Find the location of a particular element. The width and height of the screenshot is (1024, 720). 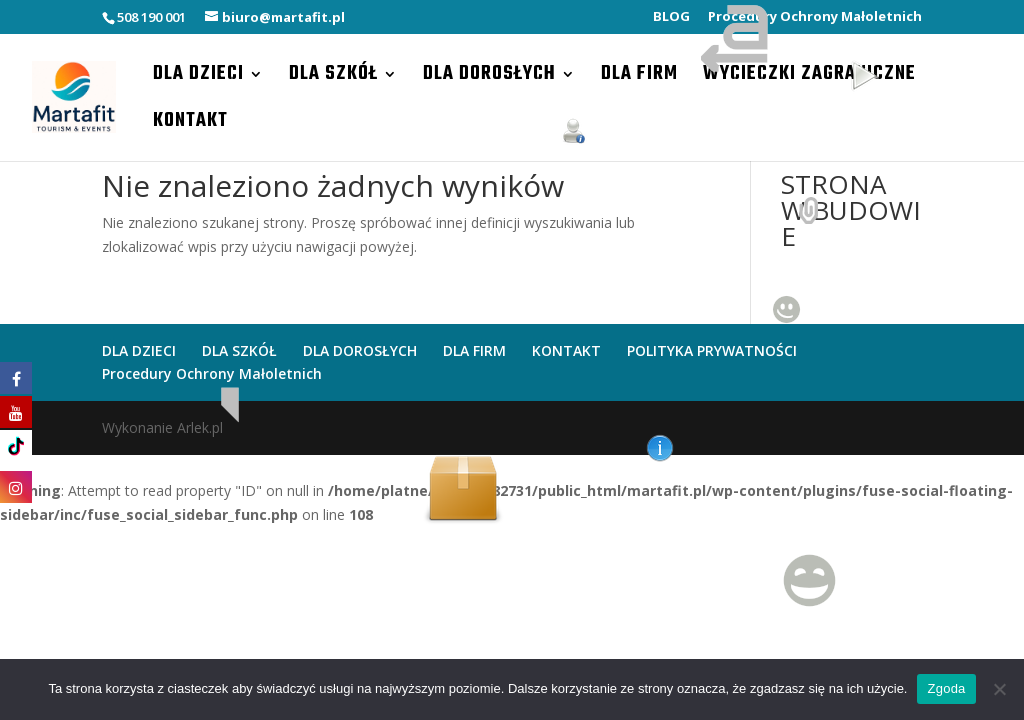

indicates a software package or application bundle is located at coordinates (462, 483).